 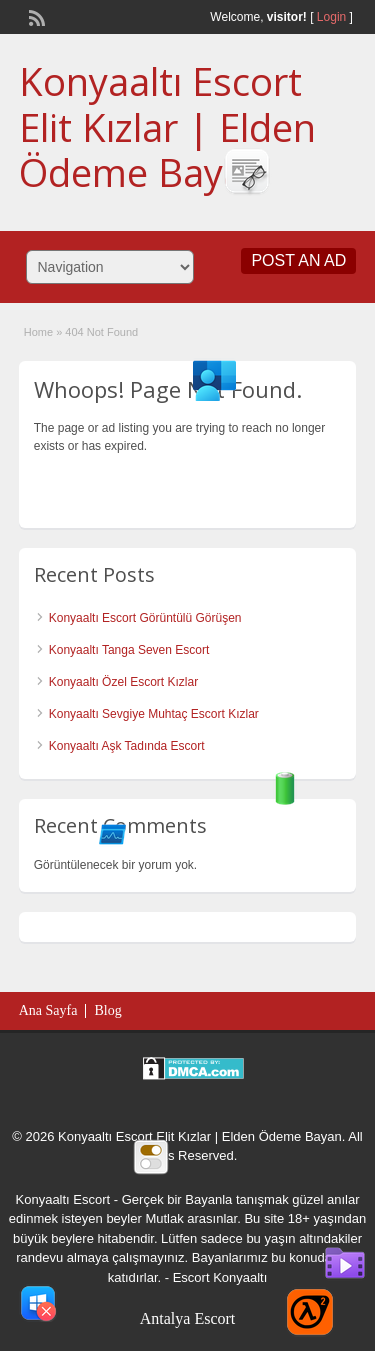 What do you see at coordinates (214, 379) in the screenshot?
I see `open the portal app` at bounding box center [214, 379].